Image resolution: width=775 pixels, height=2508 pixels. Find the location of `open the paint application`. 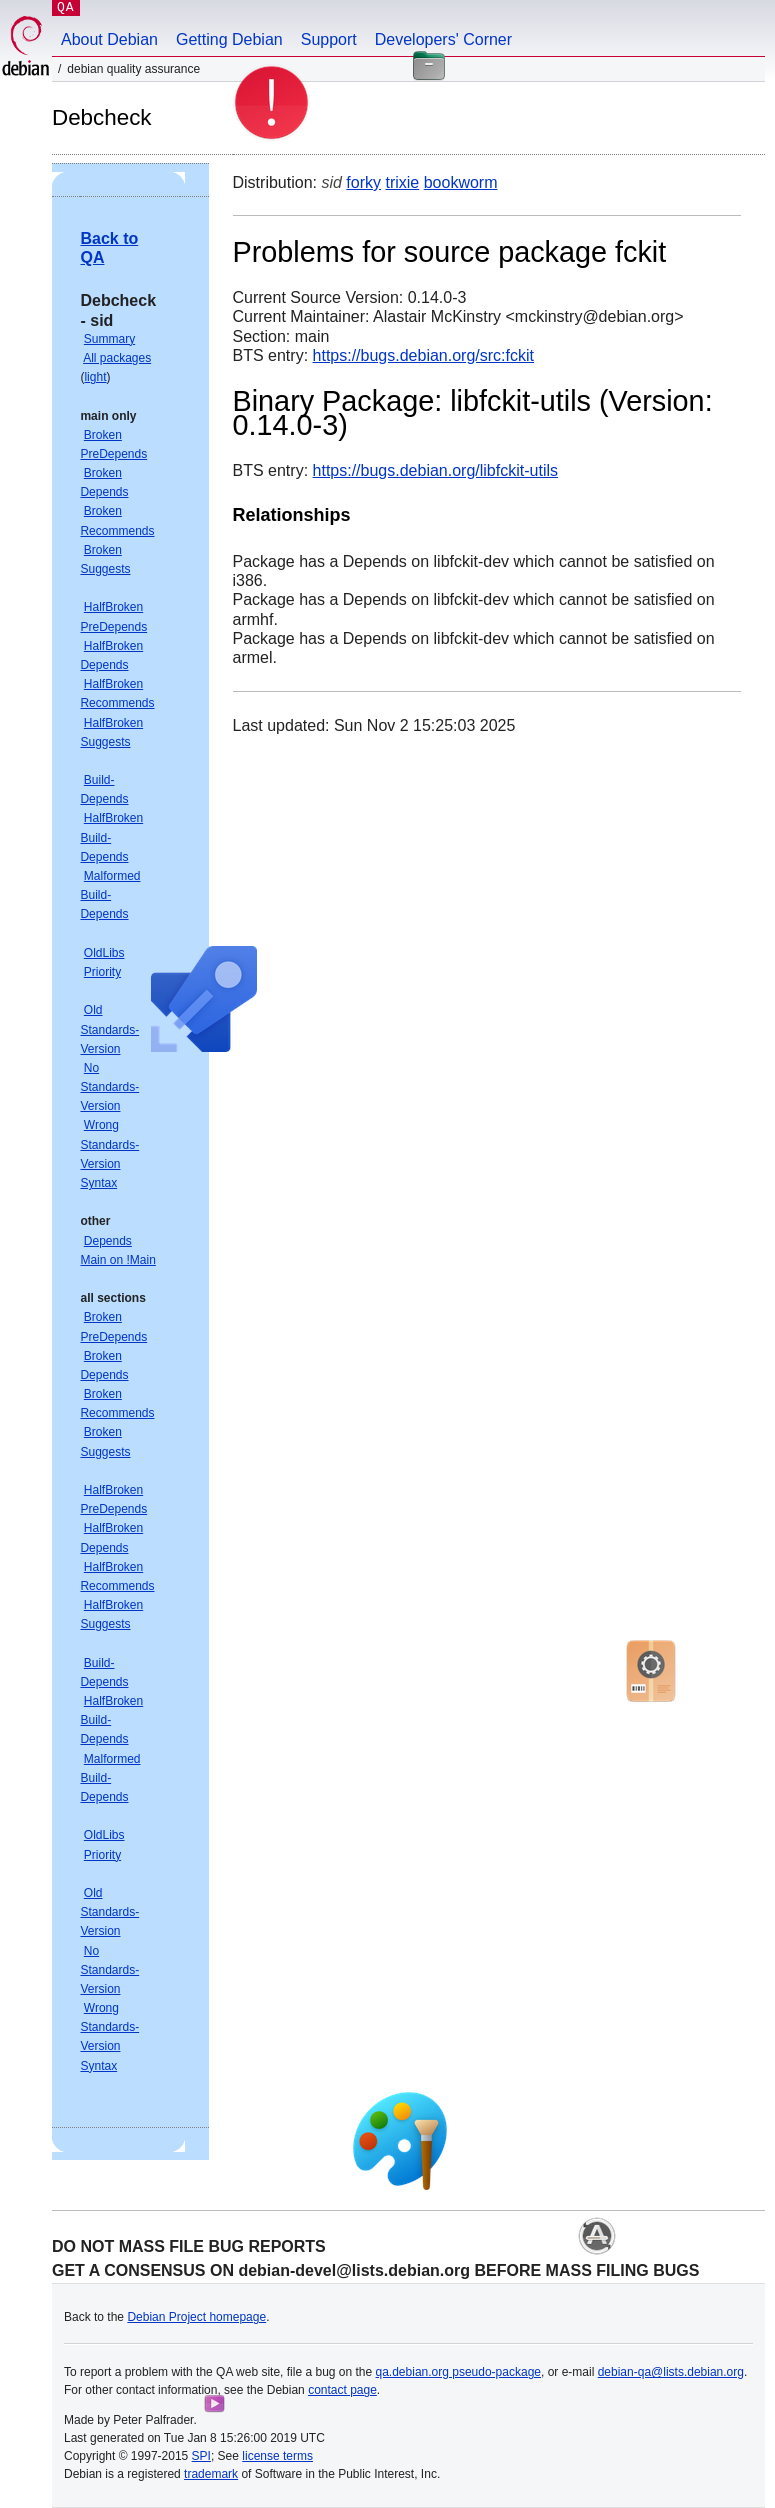

open the paint application is located at coordinates (400, 2139).